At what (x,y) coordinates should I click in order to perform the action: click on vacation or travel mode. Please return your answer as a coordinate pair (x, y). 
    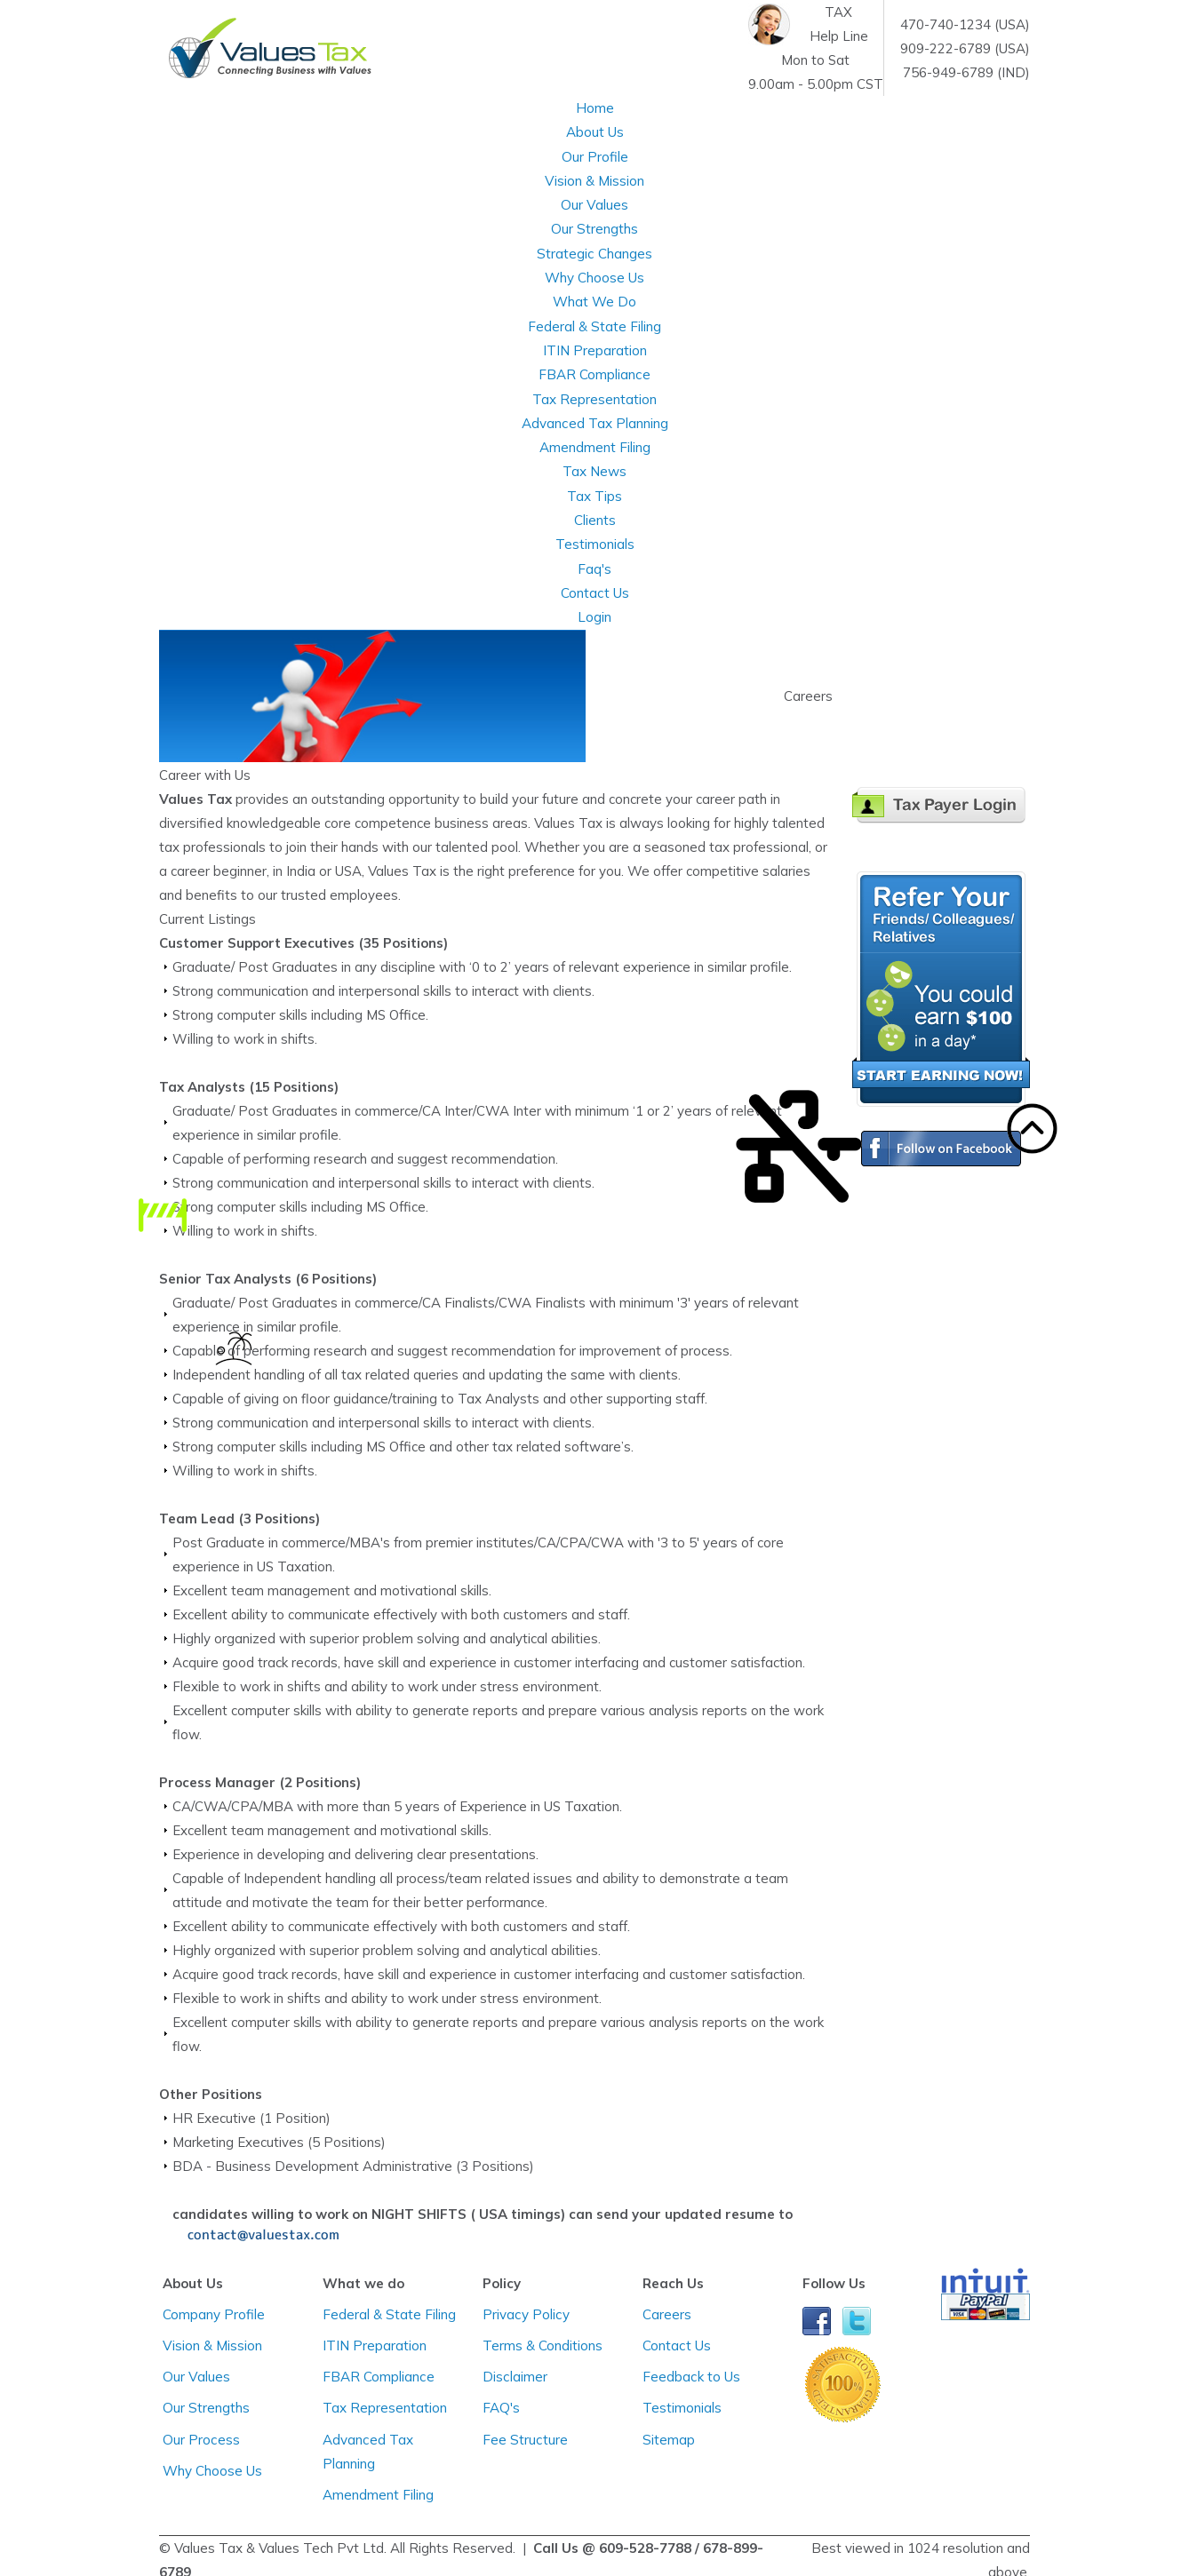
    Looking at the image, I should click on (234, 1348).